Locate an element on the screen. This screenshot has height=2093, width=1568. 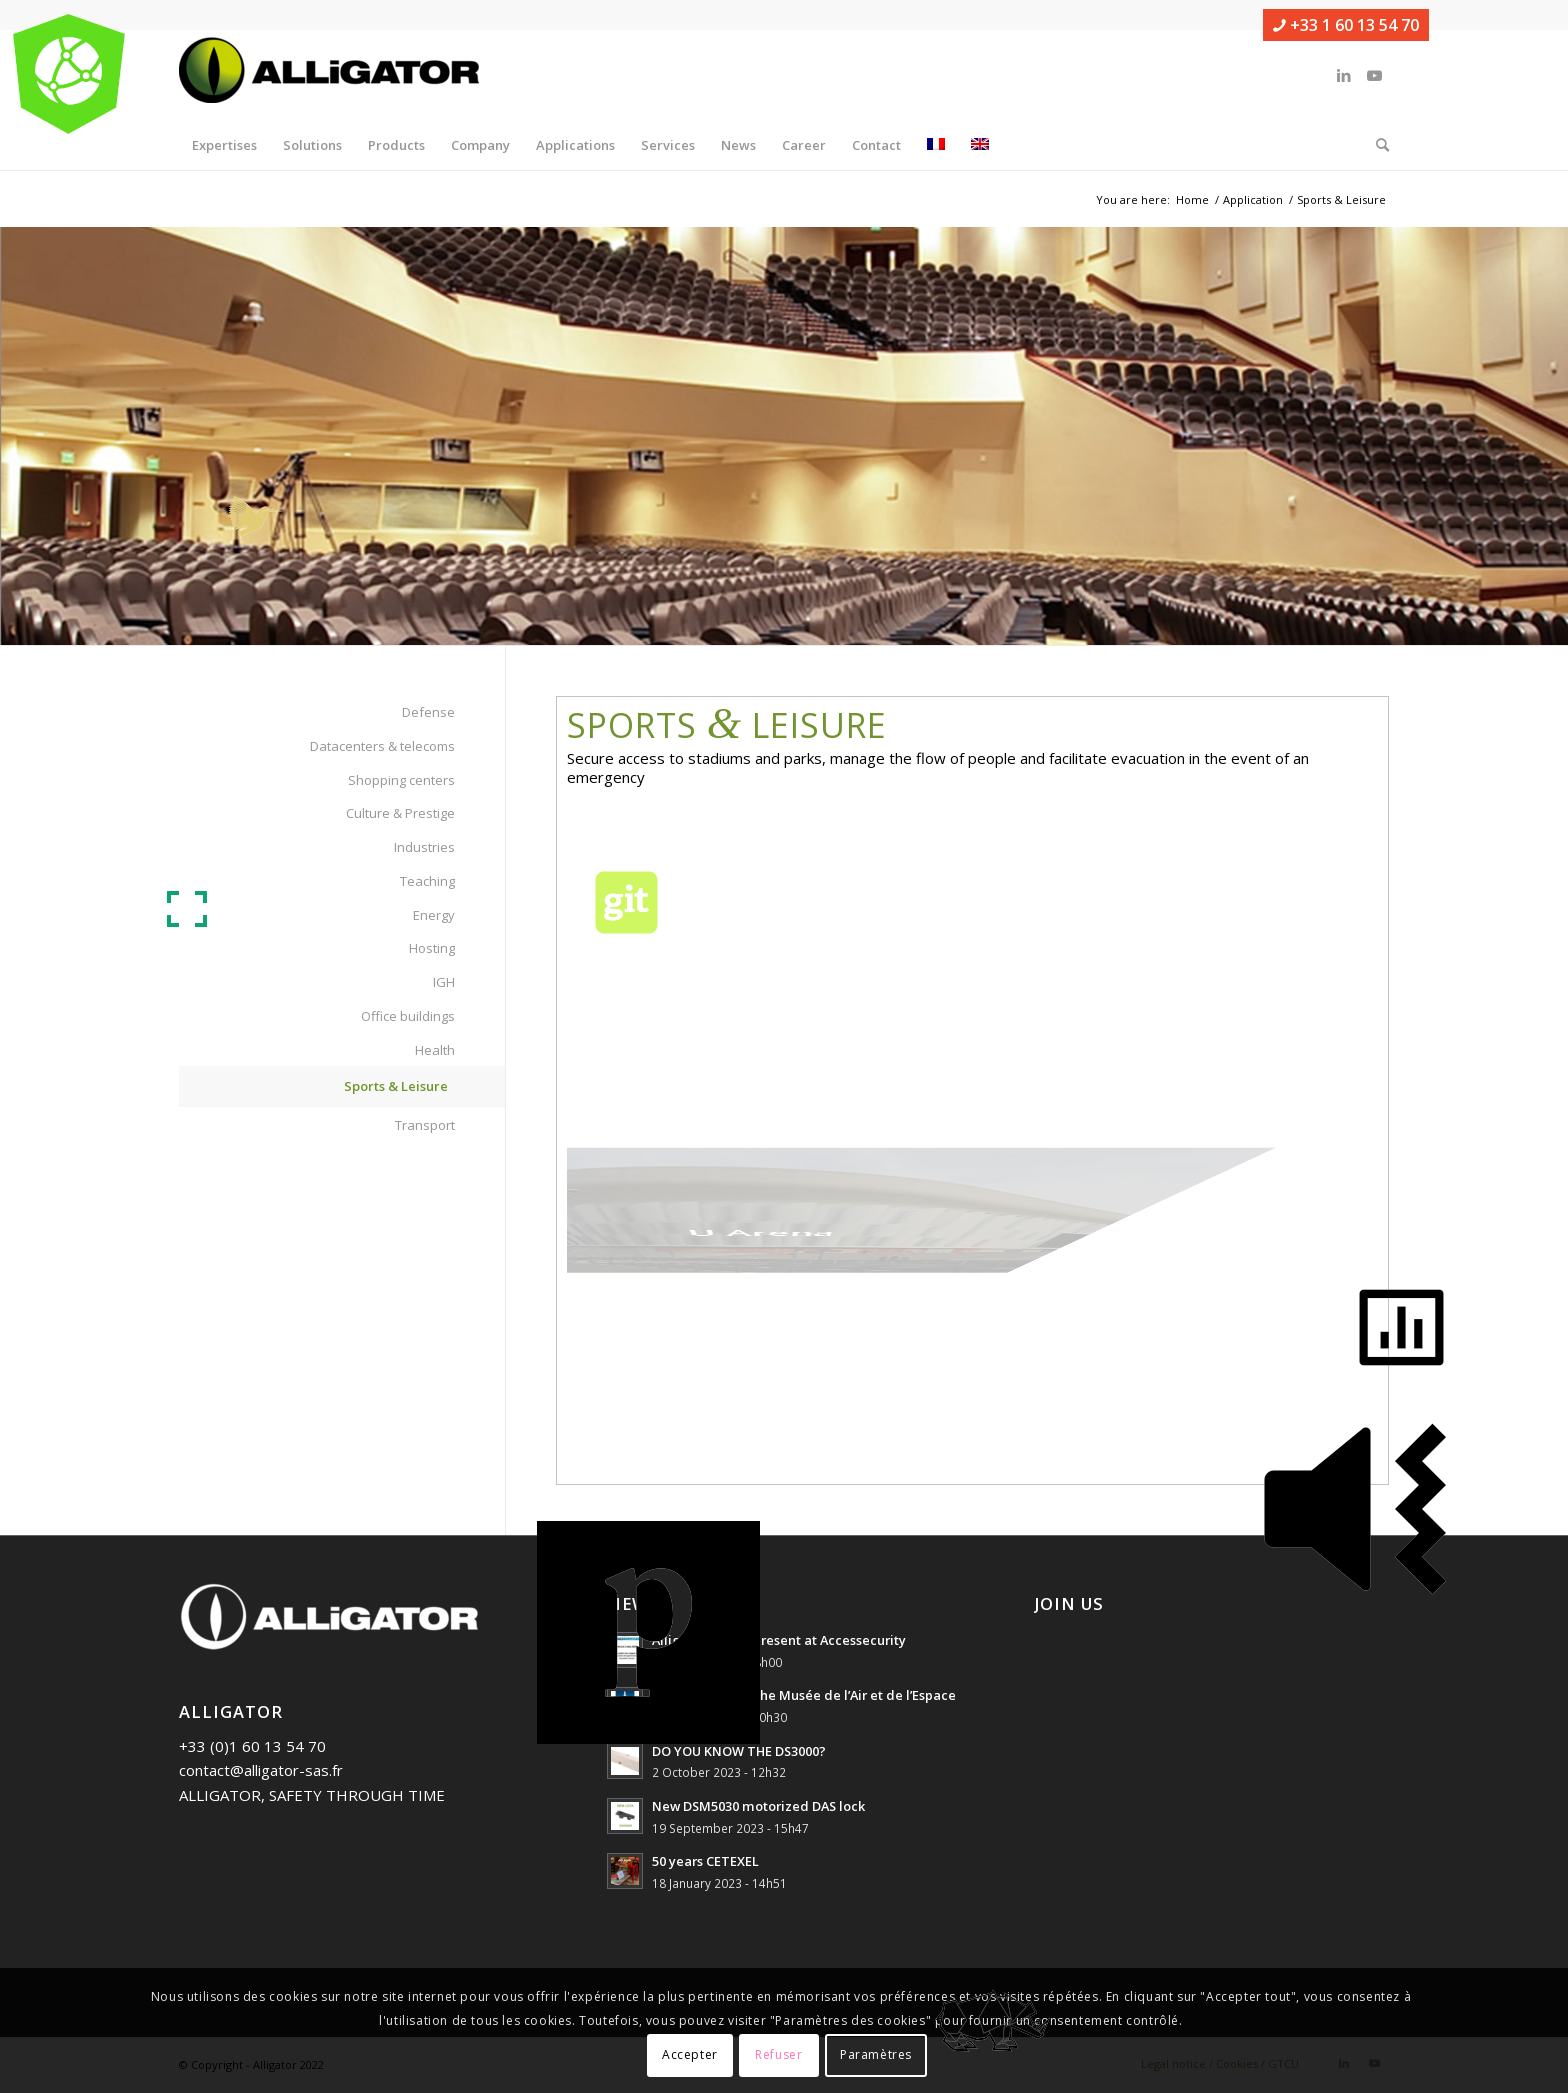
git version control logo is located at coordinates (626, 902).